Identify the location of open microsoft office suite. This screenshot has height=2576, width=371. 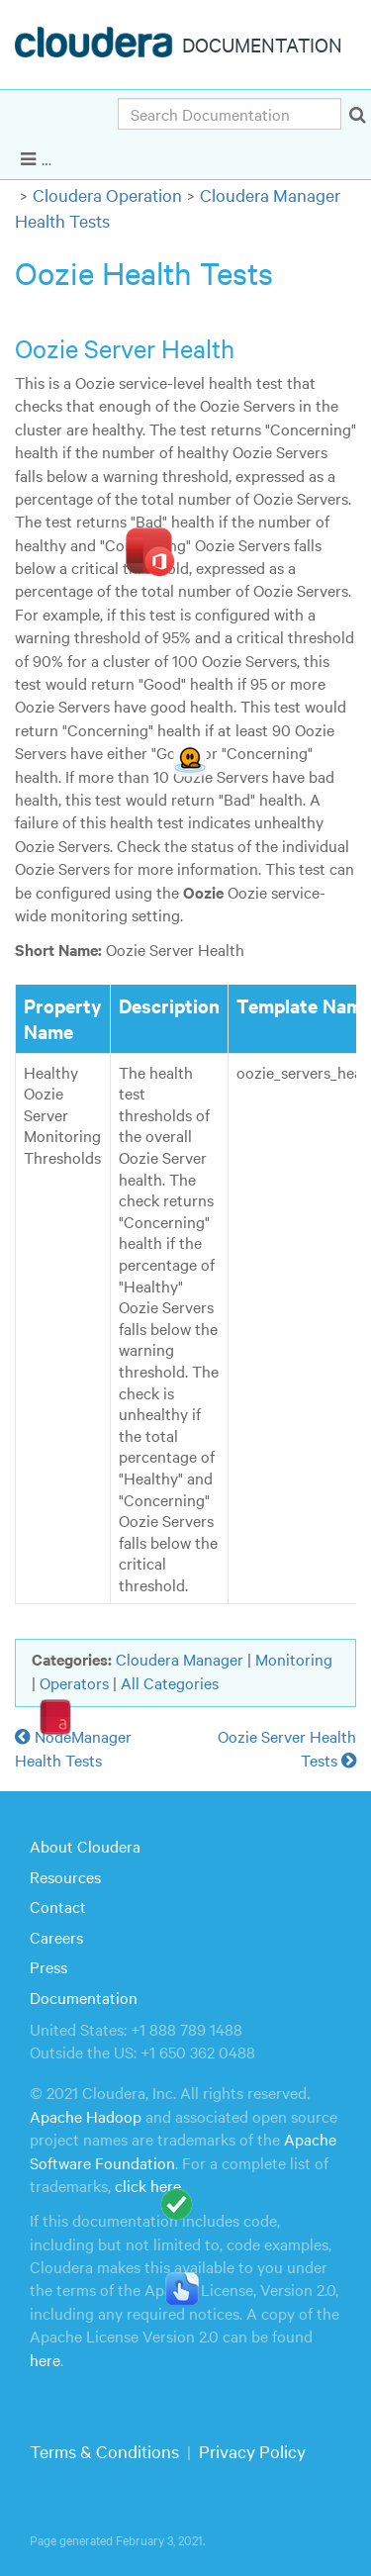
(148, 550).